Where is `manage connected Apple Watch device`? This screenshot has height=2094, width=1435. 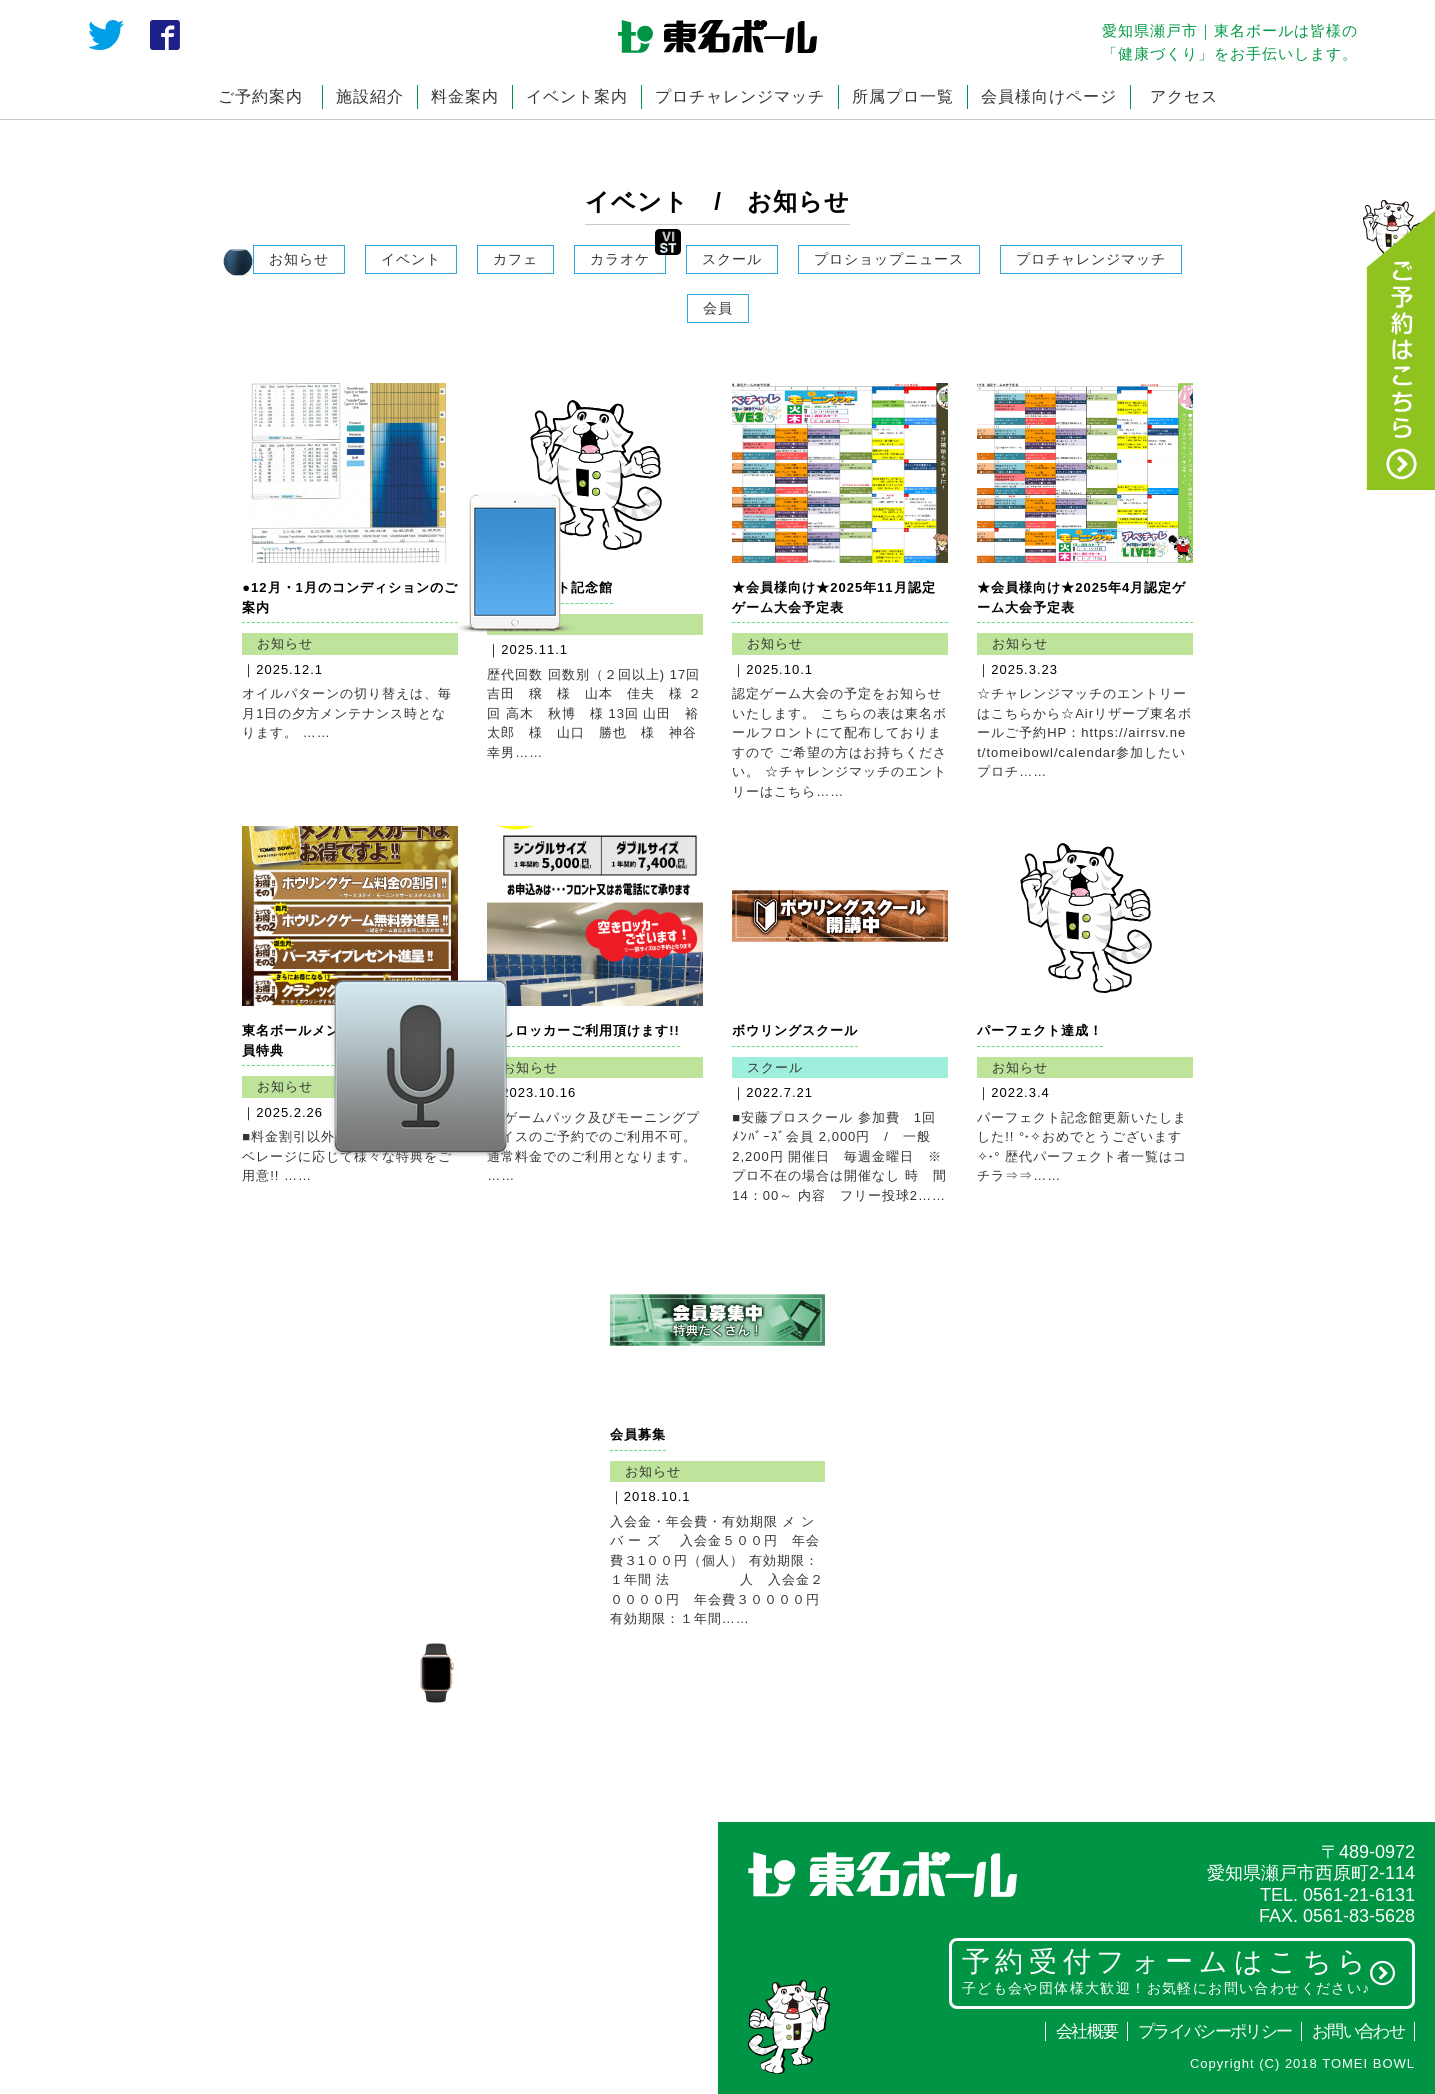 manage connected Apple Watch device is located at coordinates (436, 1673).